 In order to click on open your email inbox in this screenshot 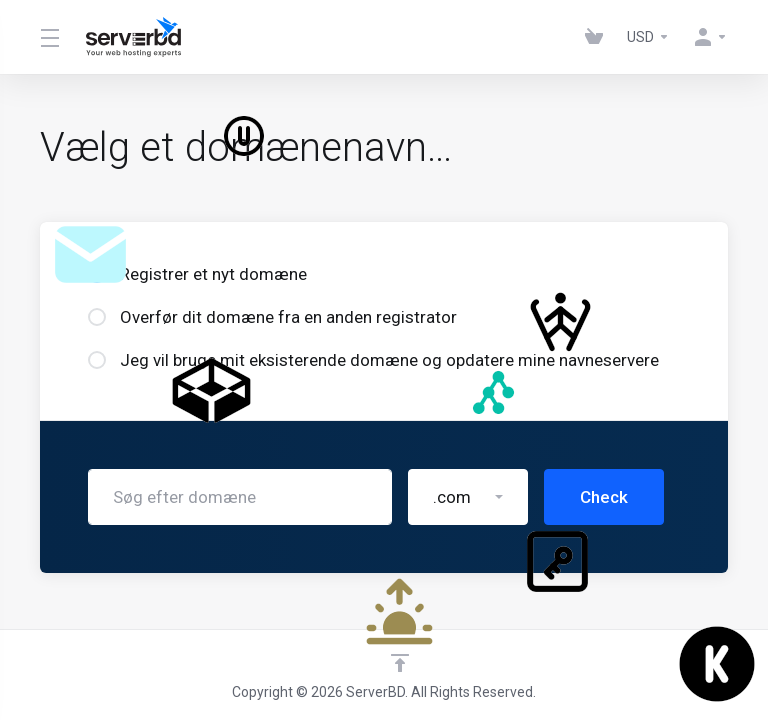, I will do `click(90, 254)`.